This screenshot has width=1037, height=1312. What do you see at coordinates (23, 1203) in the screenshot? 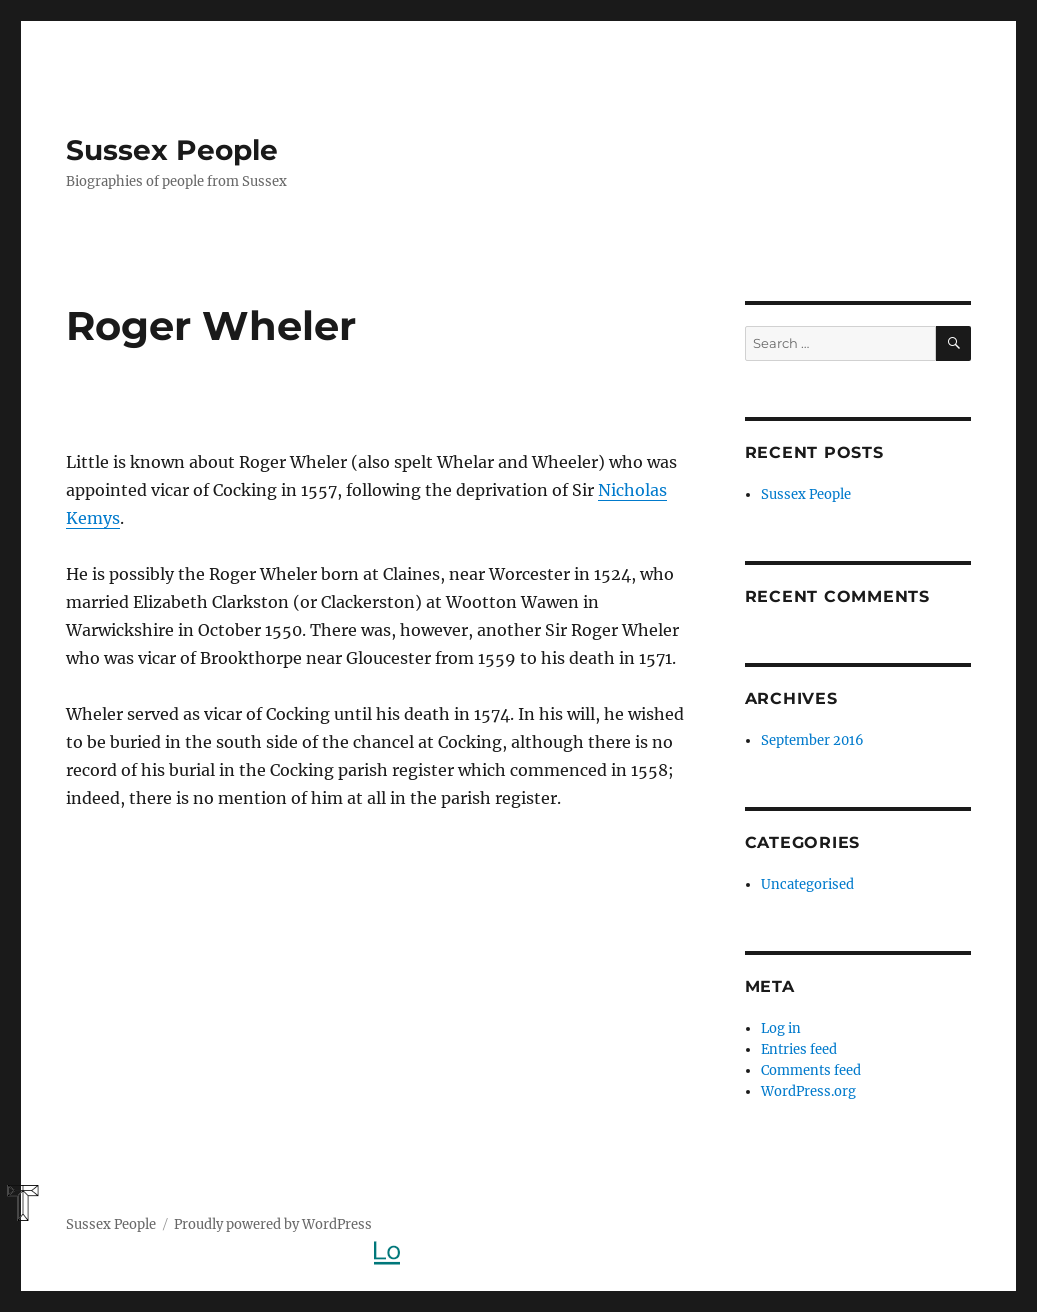
I see `visit talenthouse website or app` at bounding box center [23, 1203].